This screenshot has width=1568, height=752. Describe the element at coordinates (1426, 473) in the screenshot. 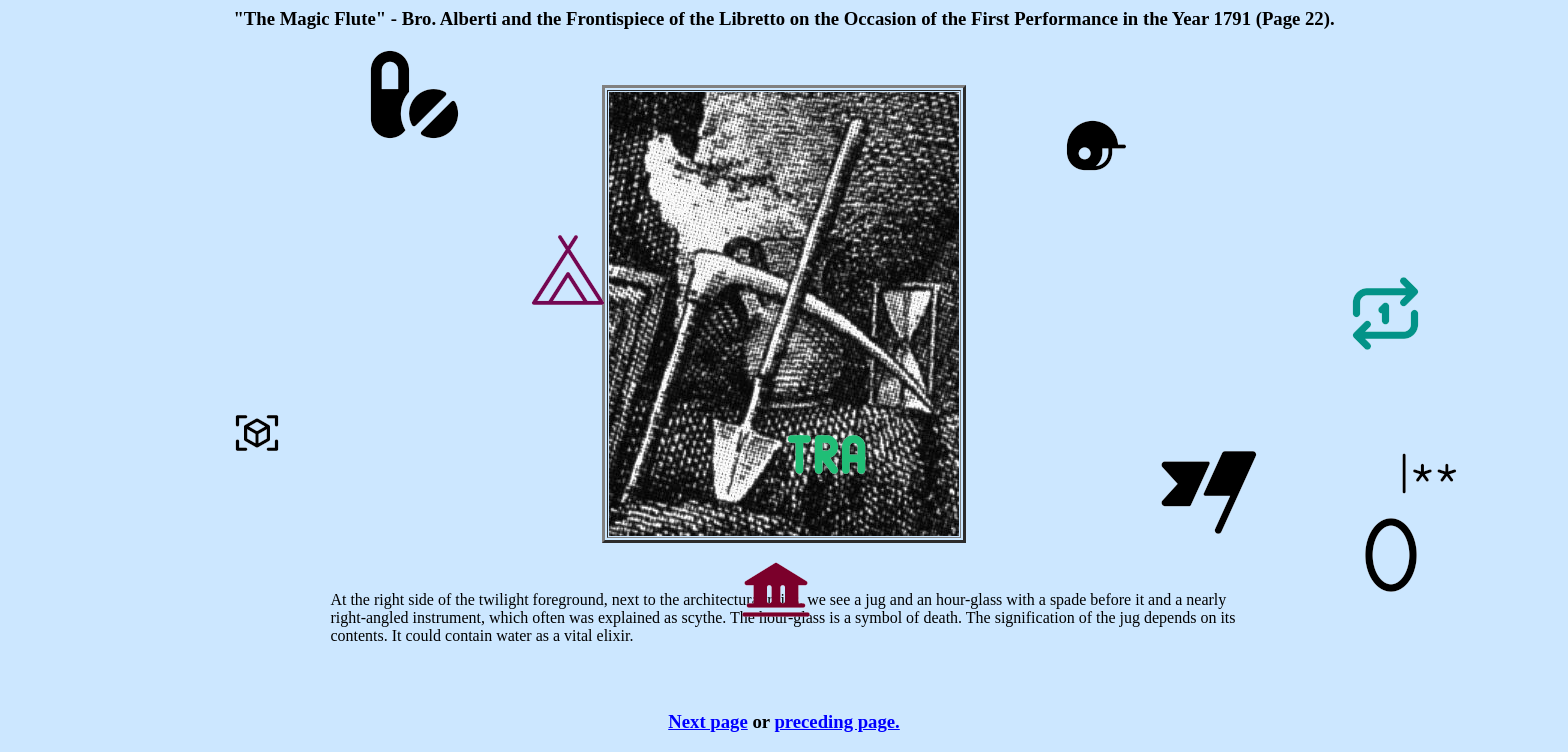

I see `enter or view password field` at that location.